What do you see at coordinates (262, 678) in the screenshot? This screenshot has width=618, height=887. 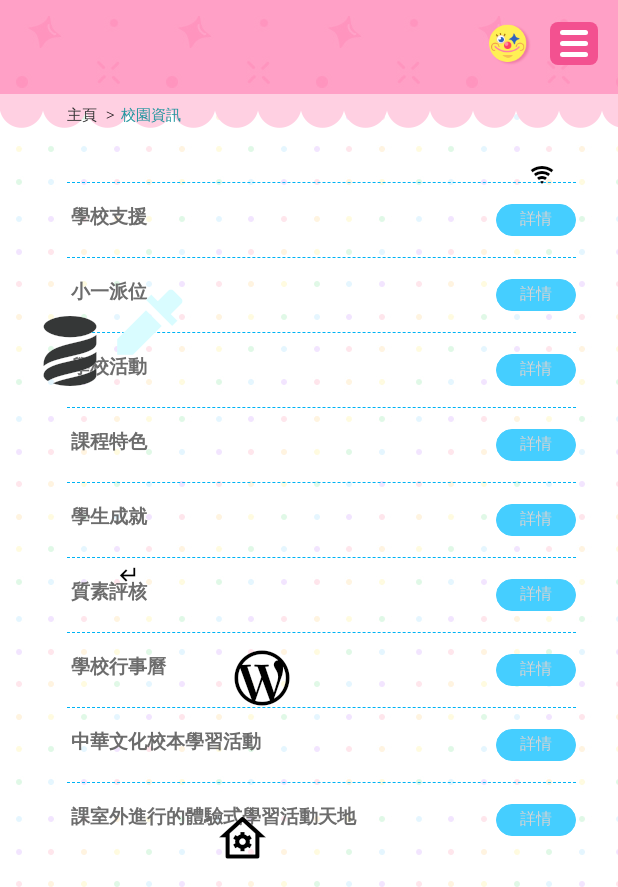 I see `open wordpress dashboard` at bounding box center [262, 678].